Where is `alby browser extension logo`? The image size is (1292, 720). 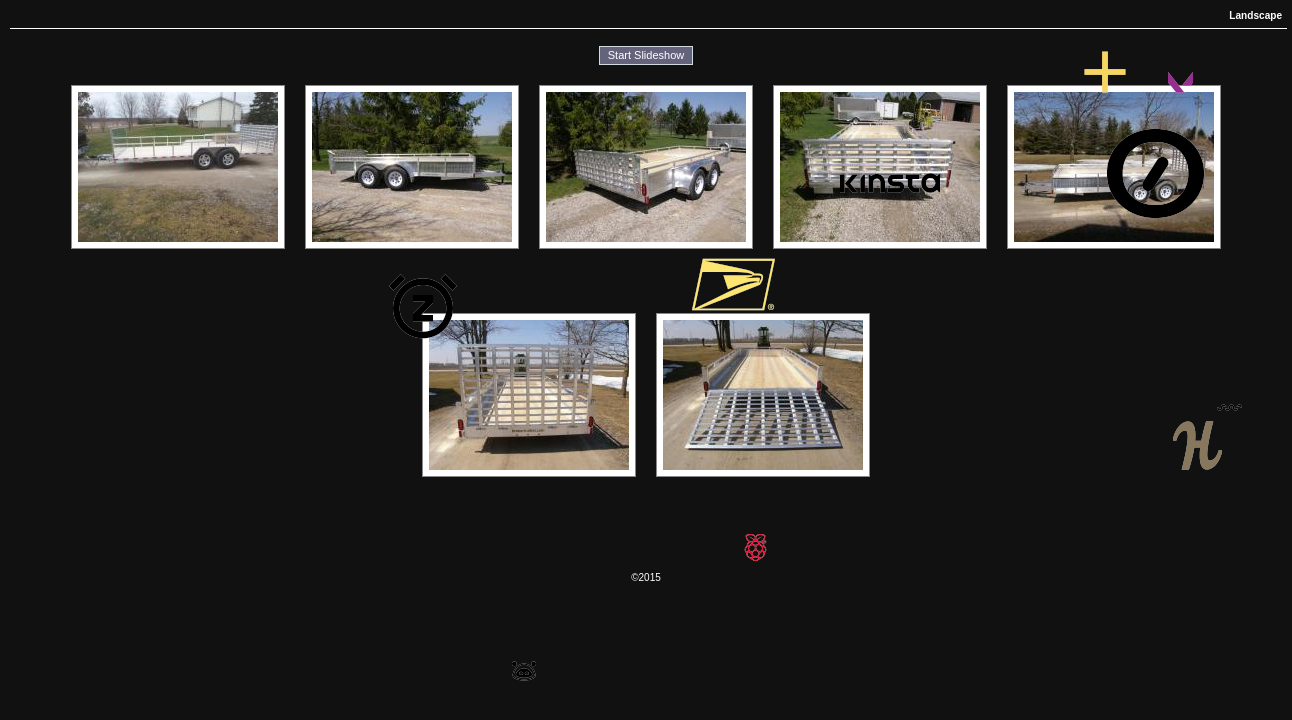 alby browser extension logo is located at coordinates (524, 671).